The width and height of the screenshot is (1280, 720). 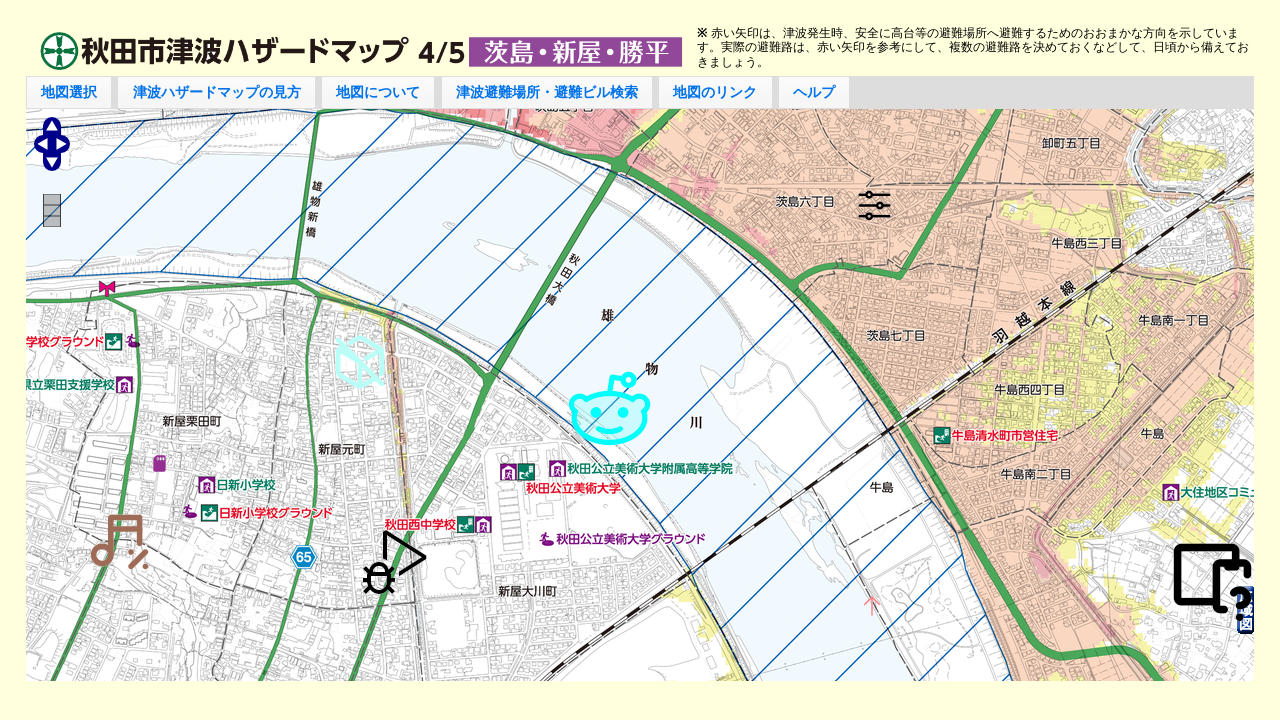 I want to click on adjust settings or preferences, so click(x=874, y=205).